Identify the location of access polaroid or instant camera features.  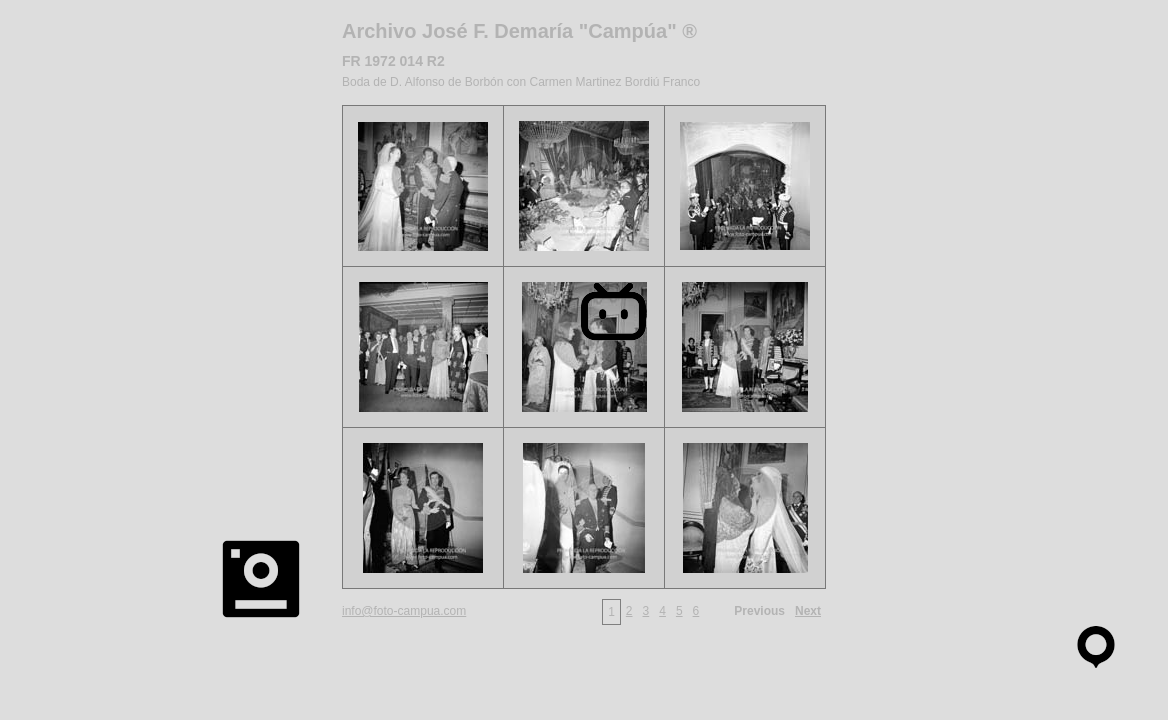
(261, 579).